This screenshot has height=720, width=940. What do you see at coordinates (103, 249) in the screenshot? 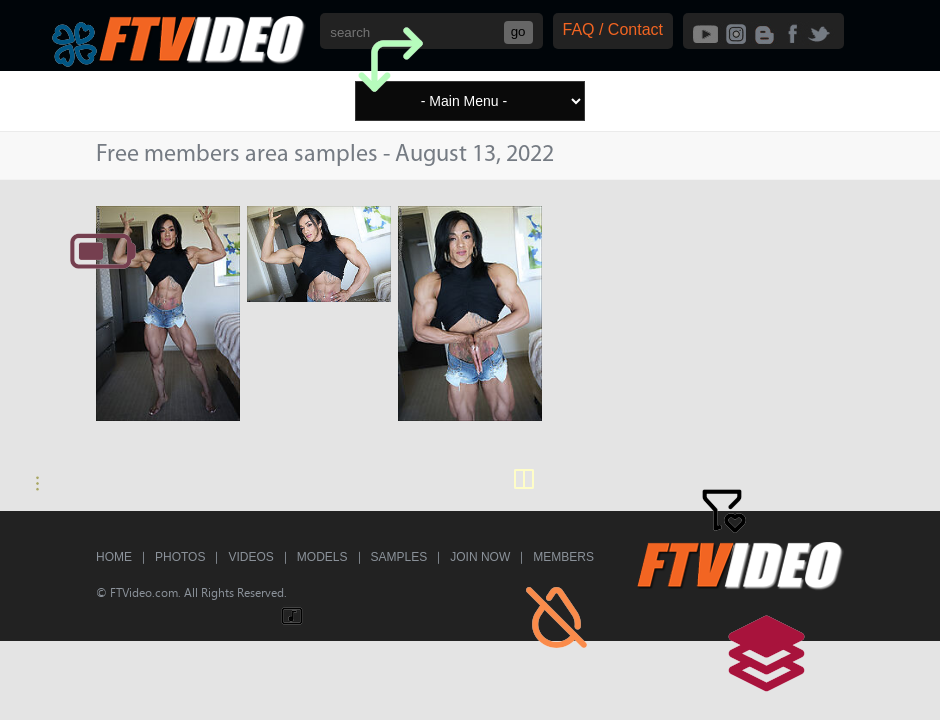
I see `indicates battery at 50% charge` at bounding box center [103, 249].